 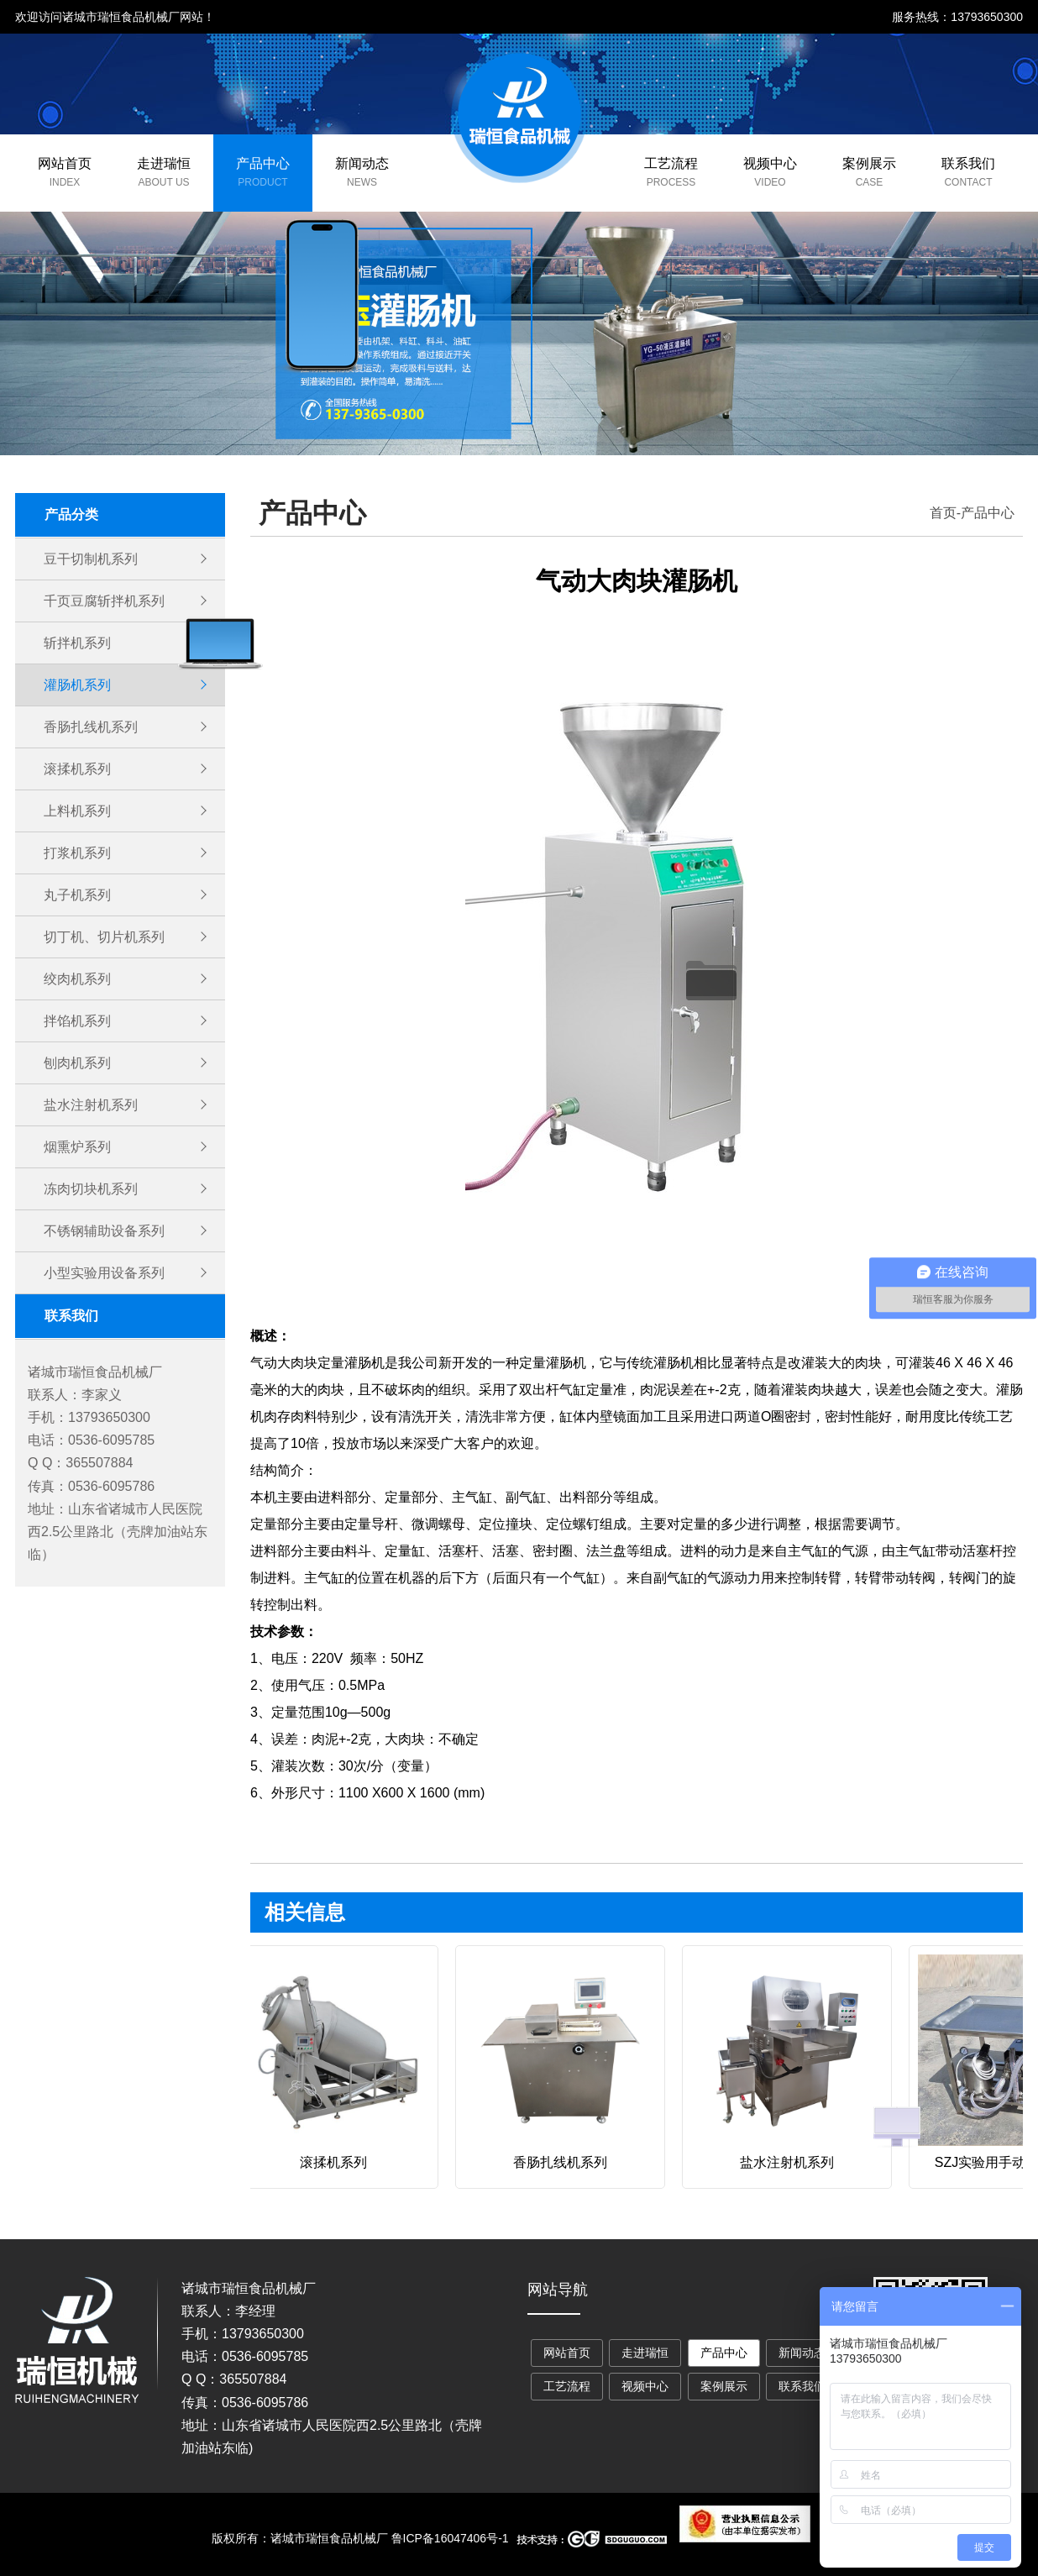 I want to click on selected folder in mail sidebar, so click(x=711, y=980).